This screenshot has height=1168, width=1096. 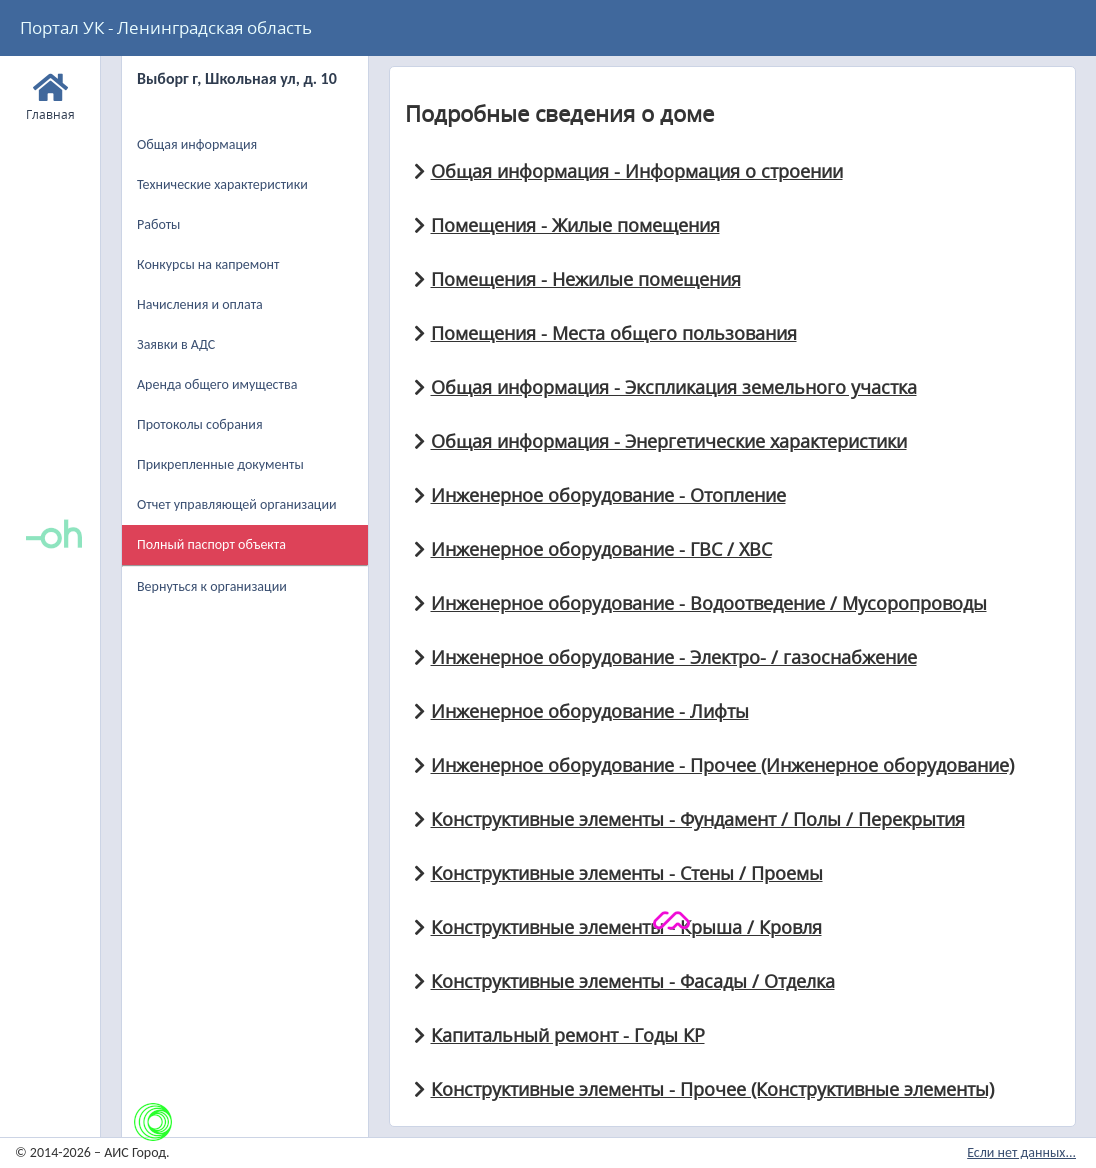 What do you see at coordinates (54, 534) in the screenshot?
I see `oh dear website monitoring service logo` at bounding box center [54, 534].